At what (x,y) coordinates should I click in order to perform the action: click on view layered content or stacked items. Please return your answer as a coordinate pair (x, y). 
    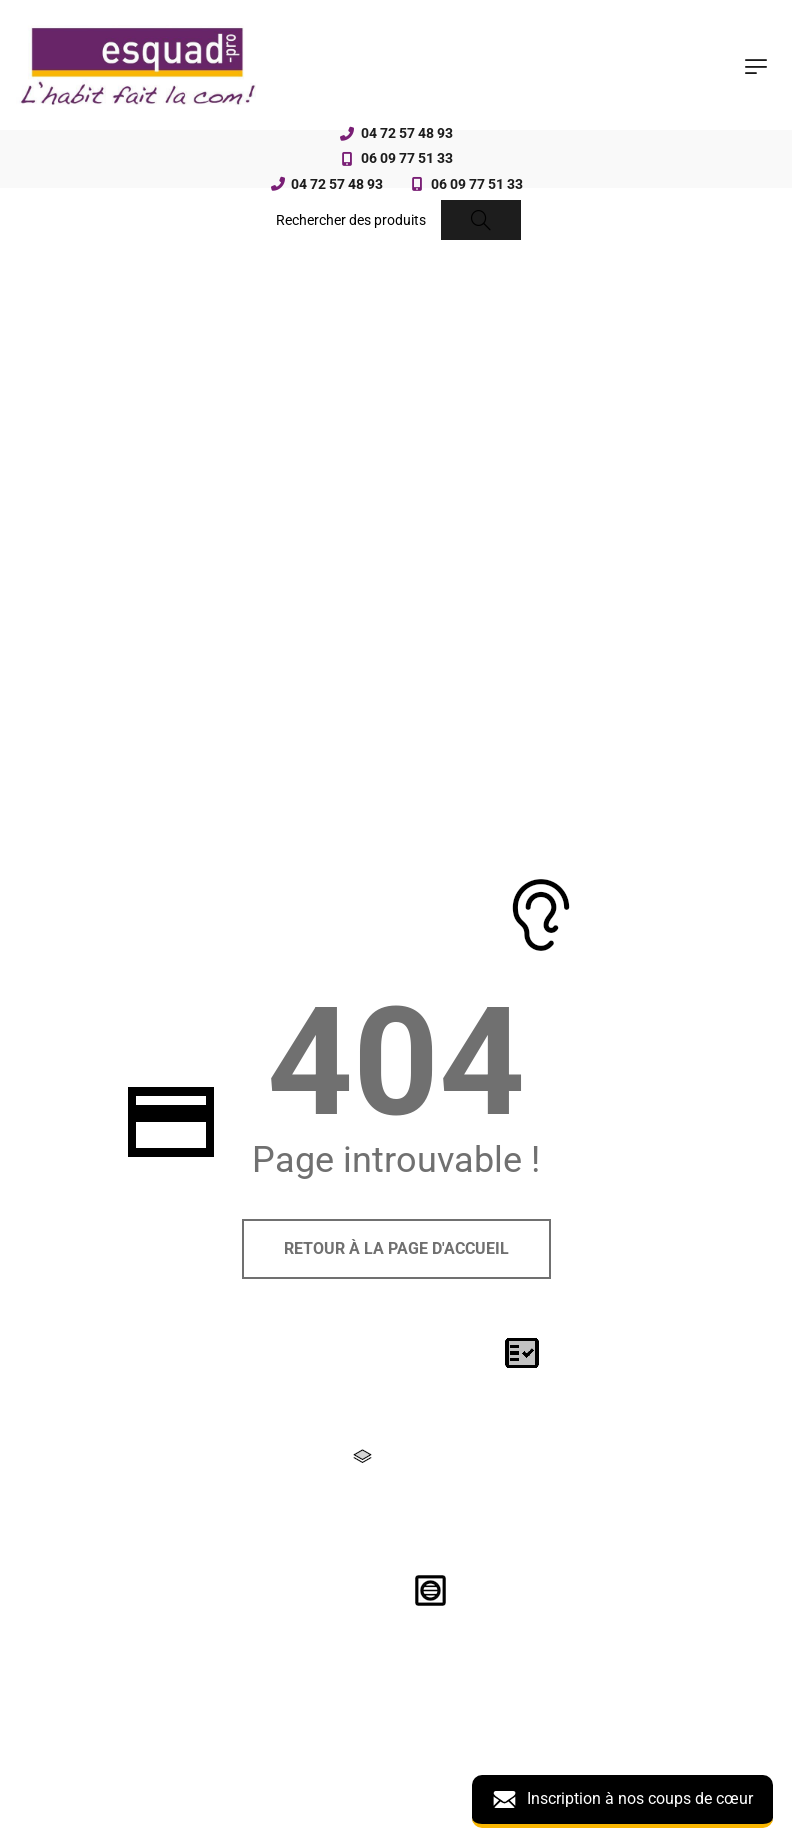
    Looking at the image, I should click on (362, 1456).